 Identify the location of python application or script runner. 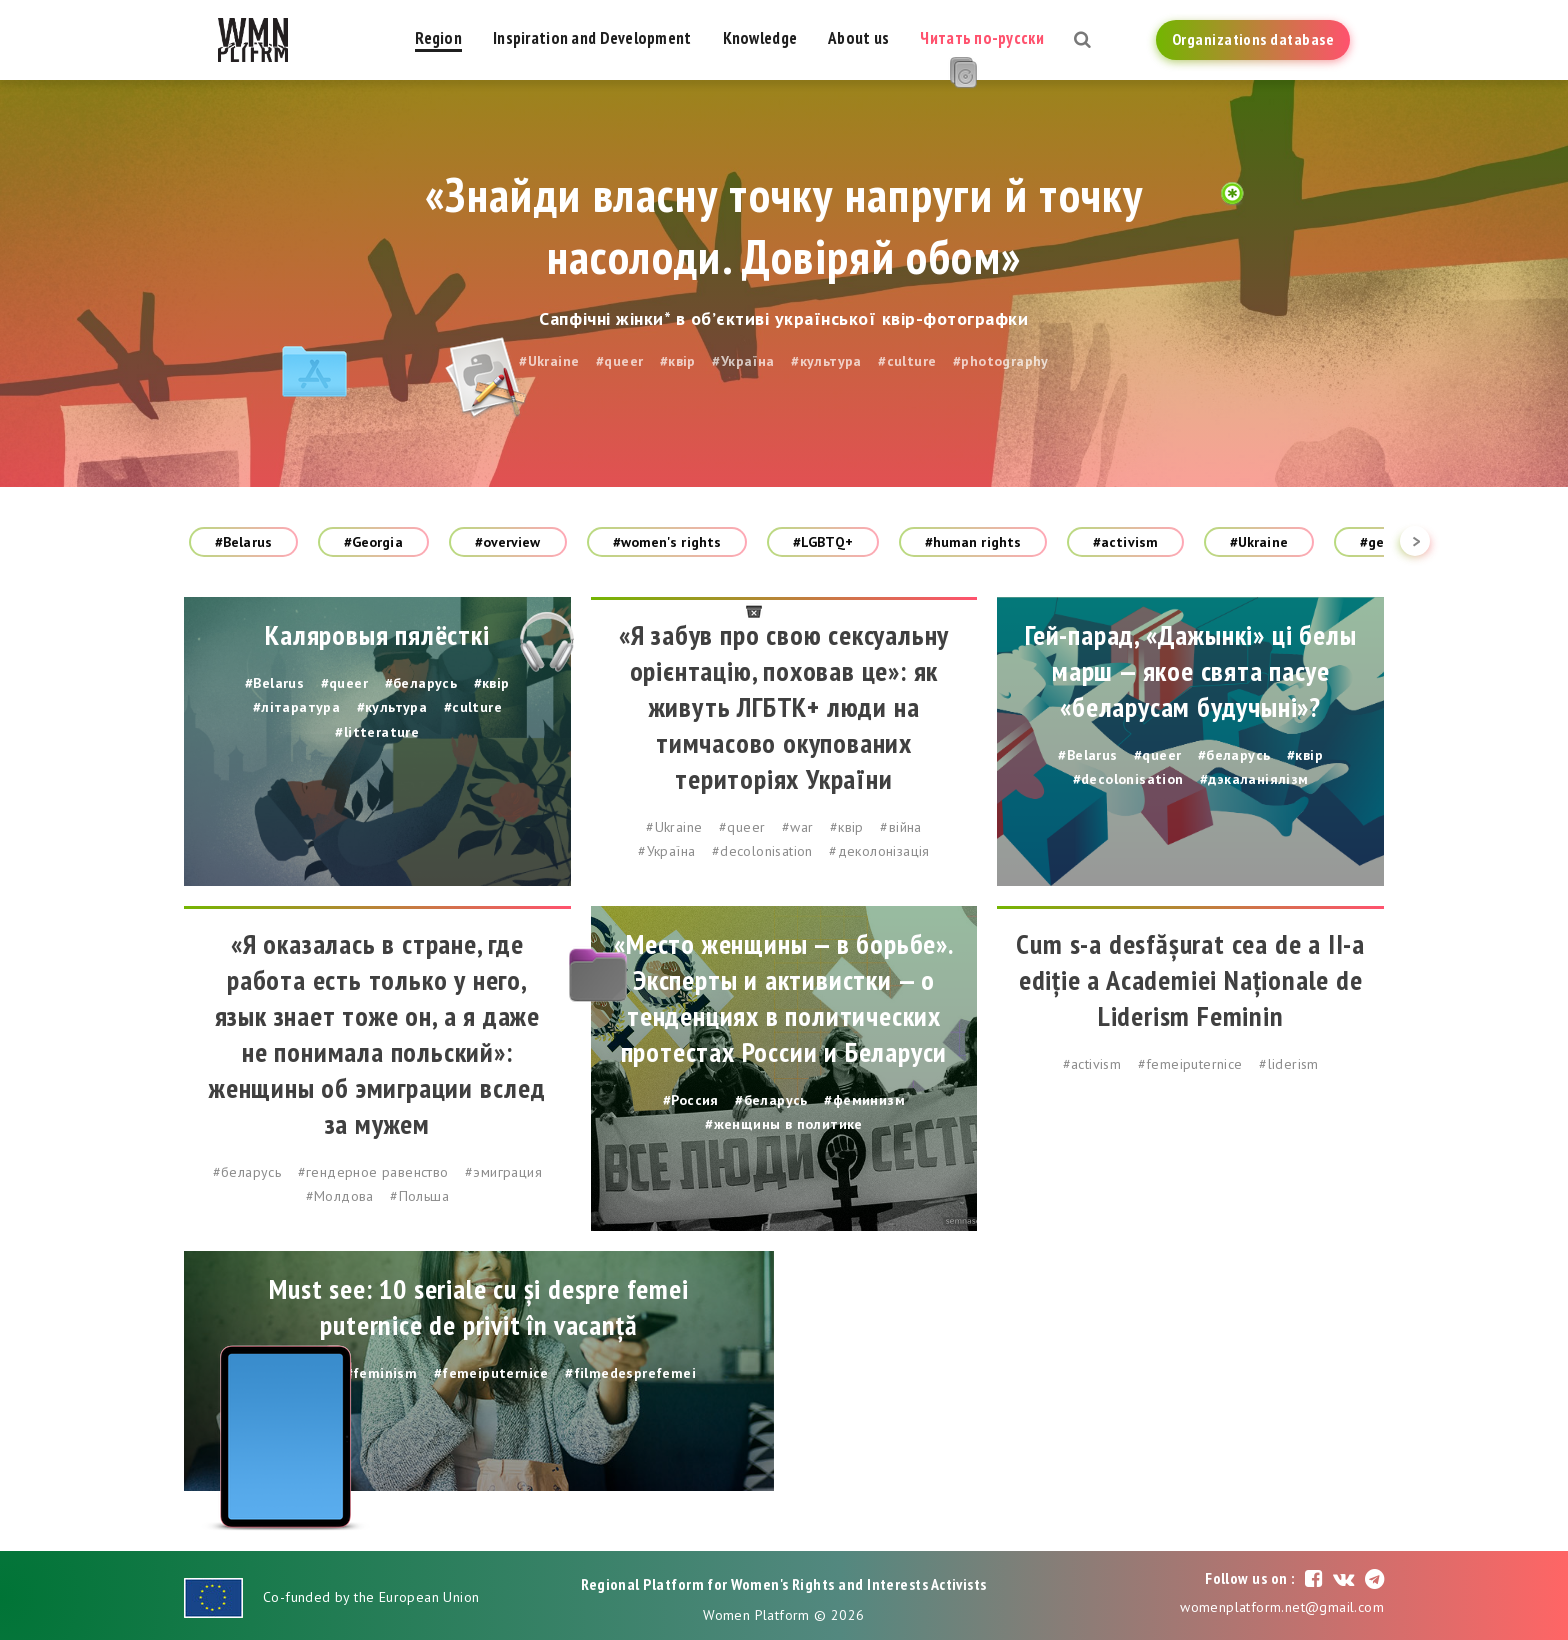
(486, 378).